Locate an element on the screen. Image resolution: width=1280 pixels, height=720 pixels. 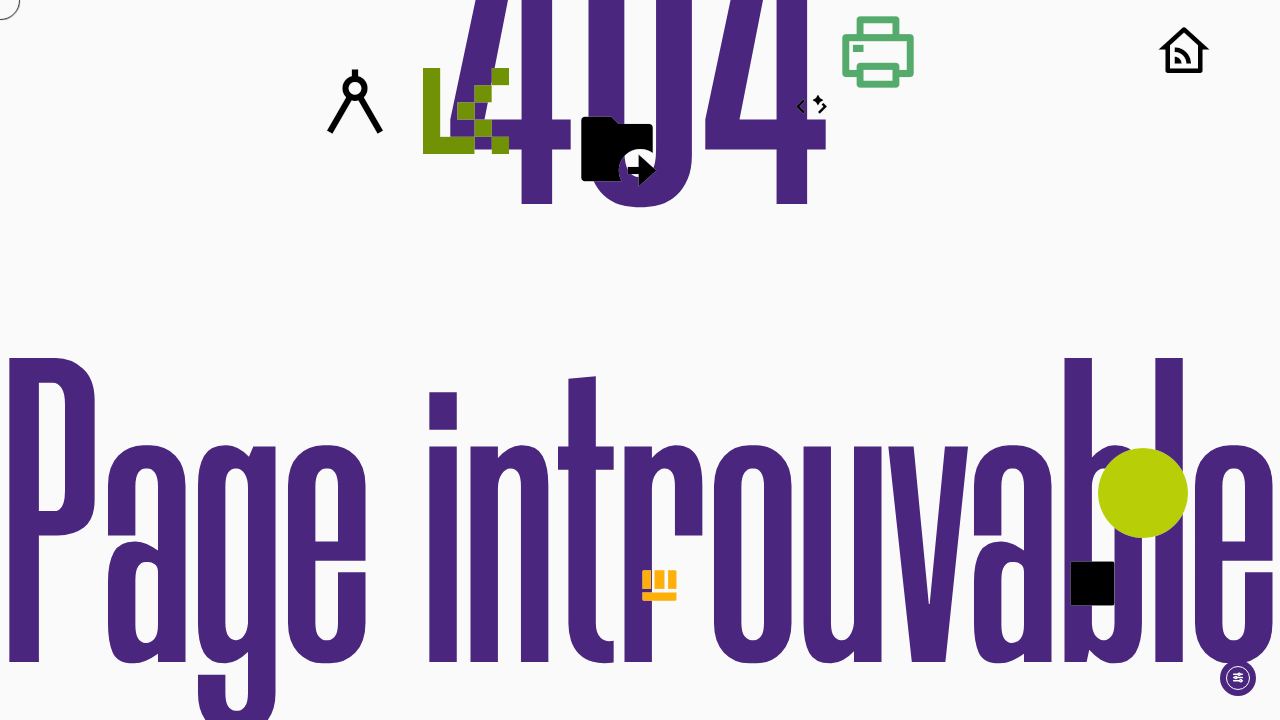
livekit logo - real-time audio/video platform branding is located at coordinates (466, 111).